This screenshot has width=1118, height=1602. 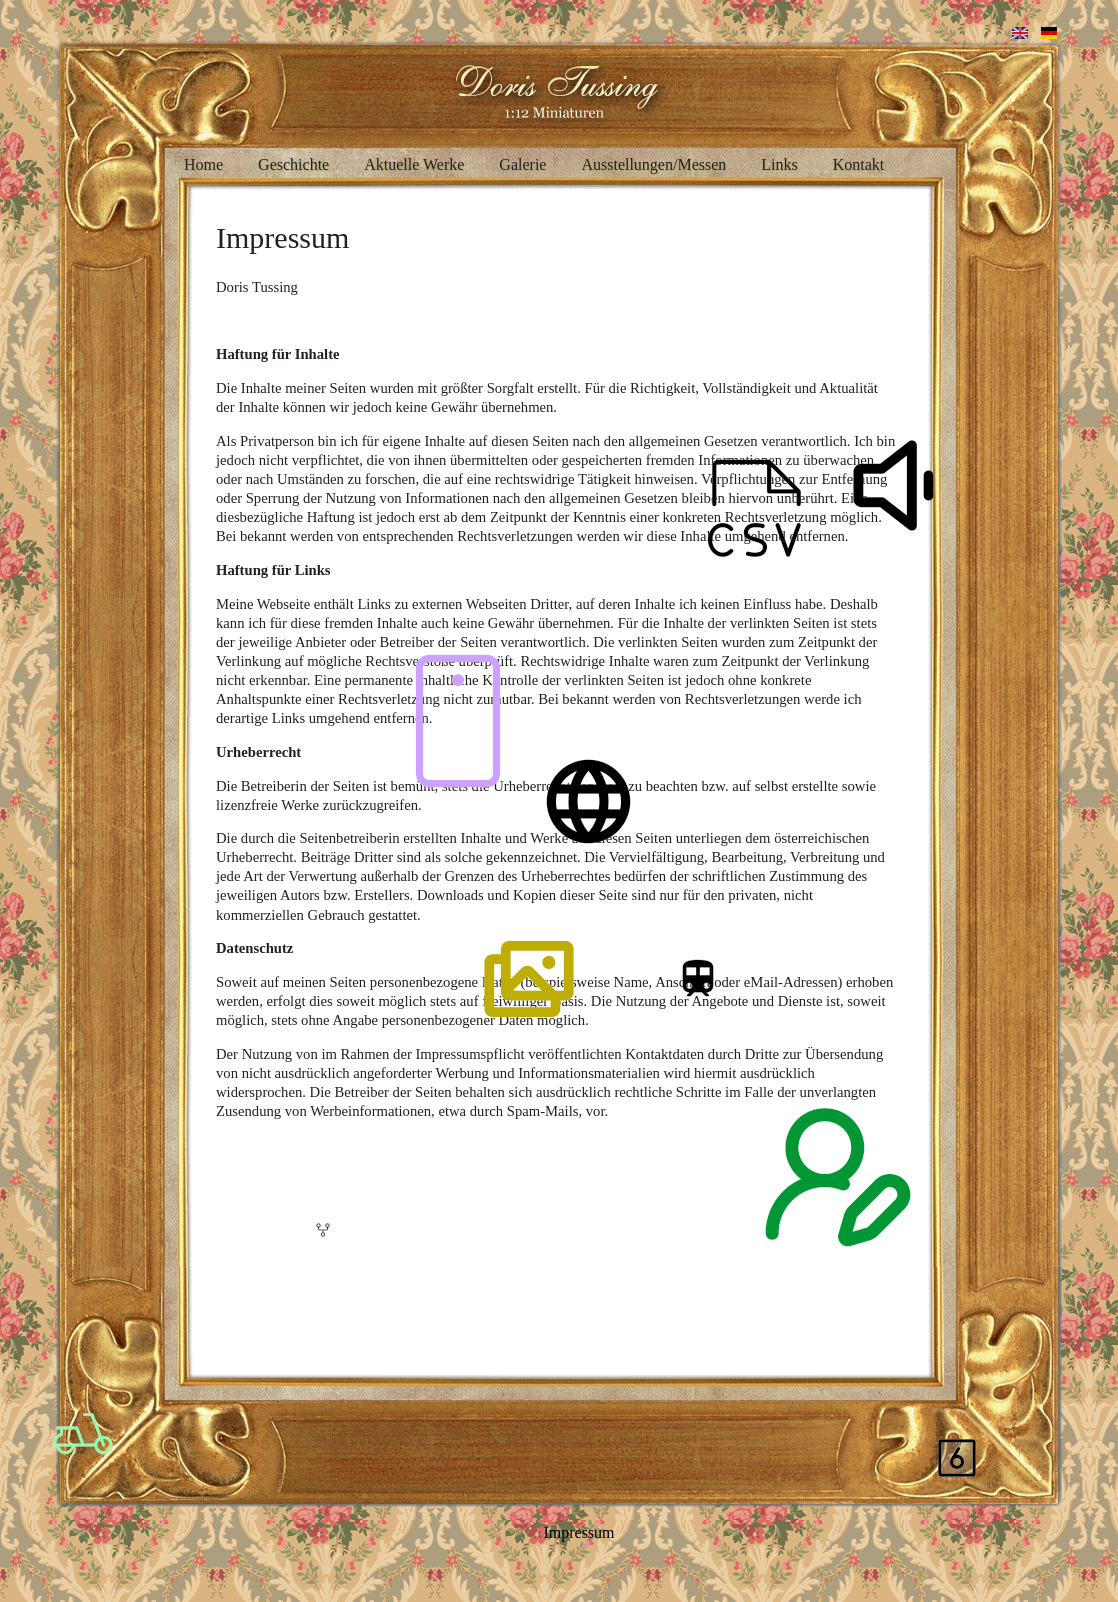 What do you see at coordinates (82, 1435) in the screenshot?
I see `select moped or scooter delivery option` at bounding box center [82, 1435].